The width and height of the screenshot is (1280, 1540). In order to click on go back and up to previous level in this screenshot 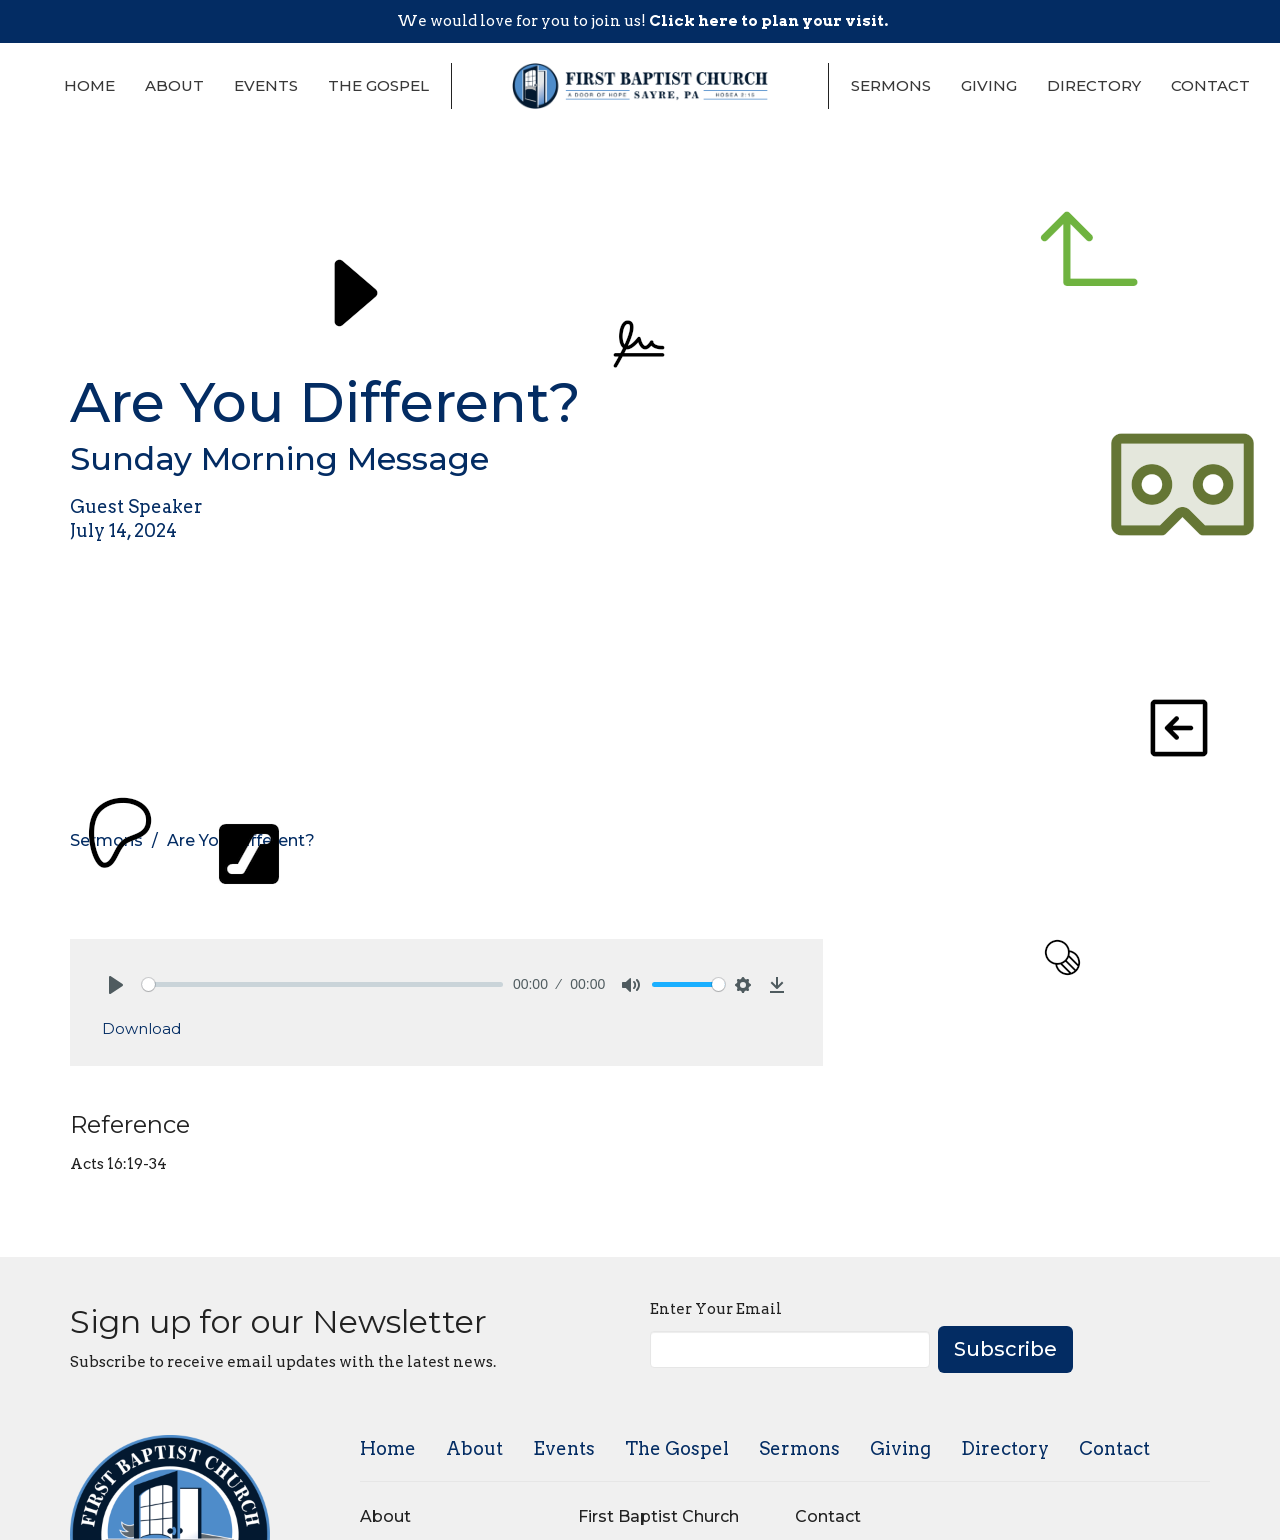, I will do `click(1085, 252)`.